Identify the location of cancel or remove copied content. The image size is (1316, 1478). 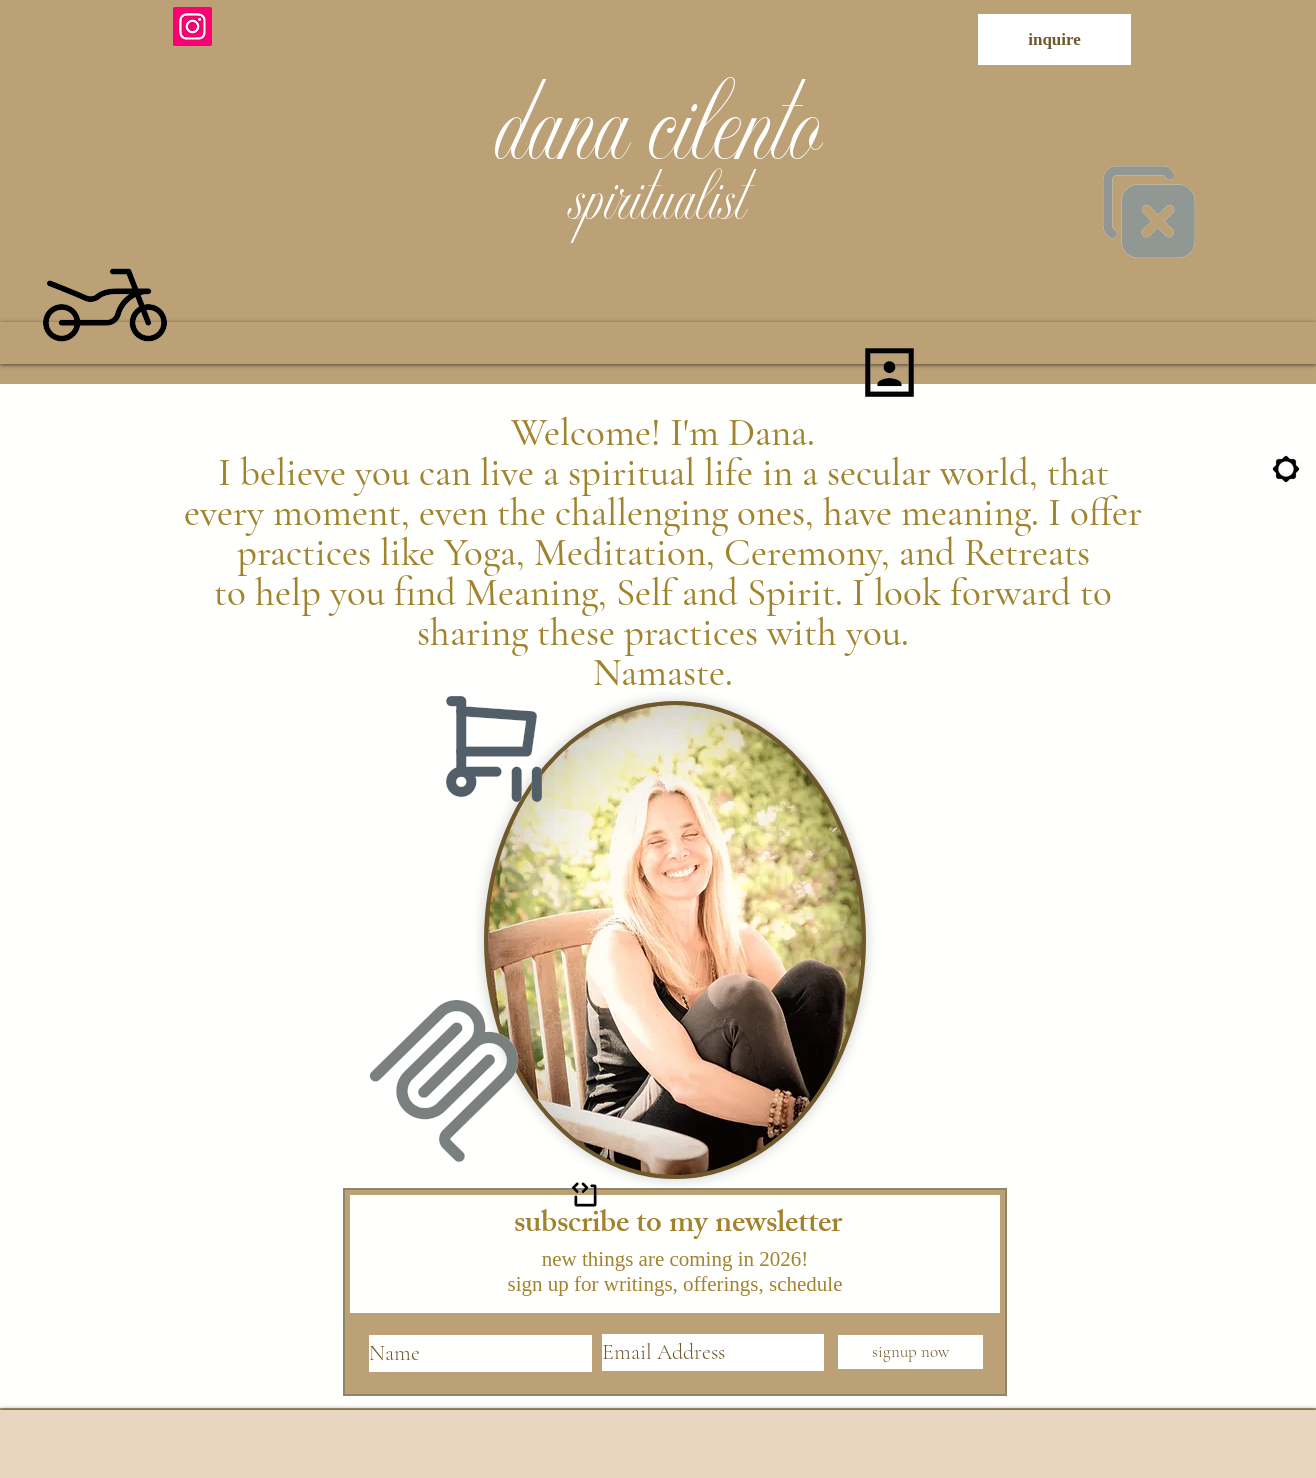
(1149, 212).